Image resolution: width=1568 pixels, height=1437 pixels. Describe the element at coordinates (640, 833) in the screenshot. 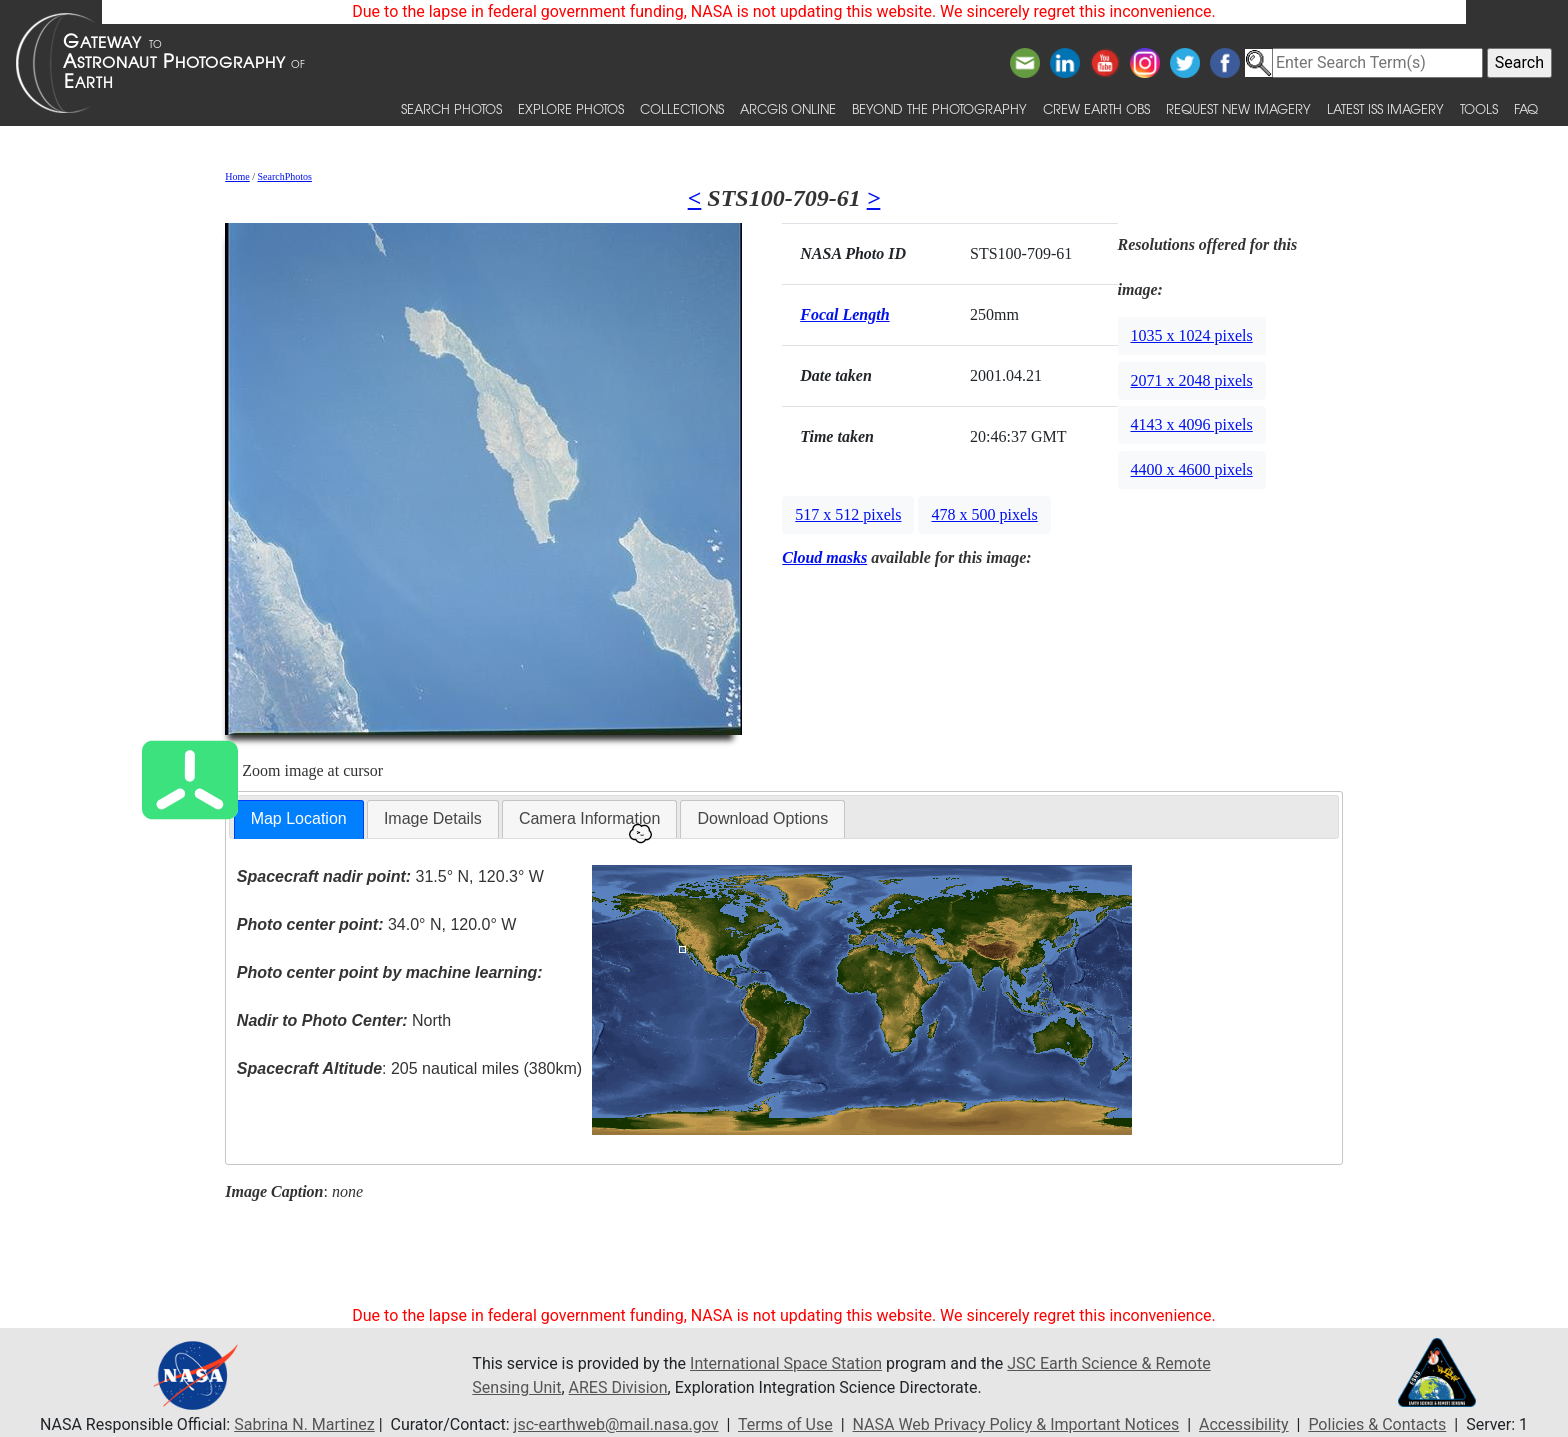

I see `open termius ssh client` at that location.